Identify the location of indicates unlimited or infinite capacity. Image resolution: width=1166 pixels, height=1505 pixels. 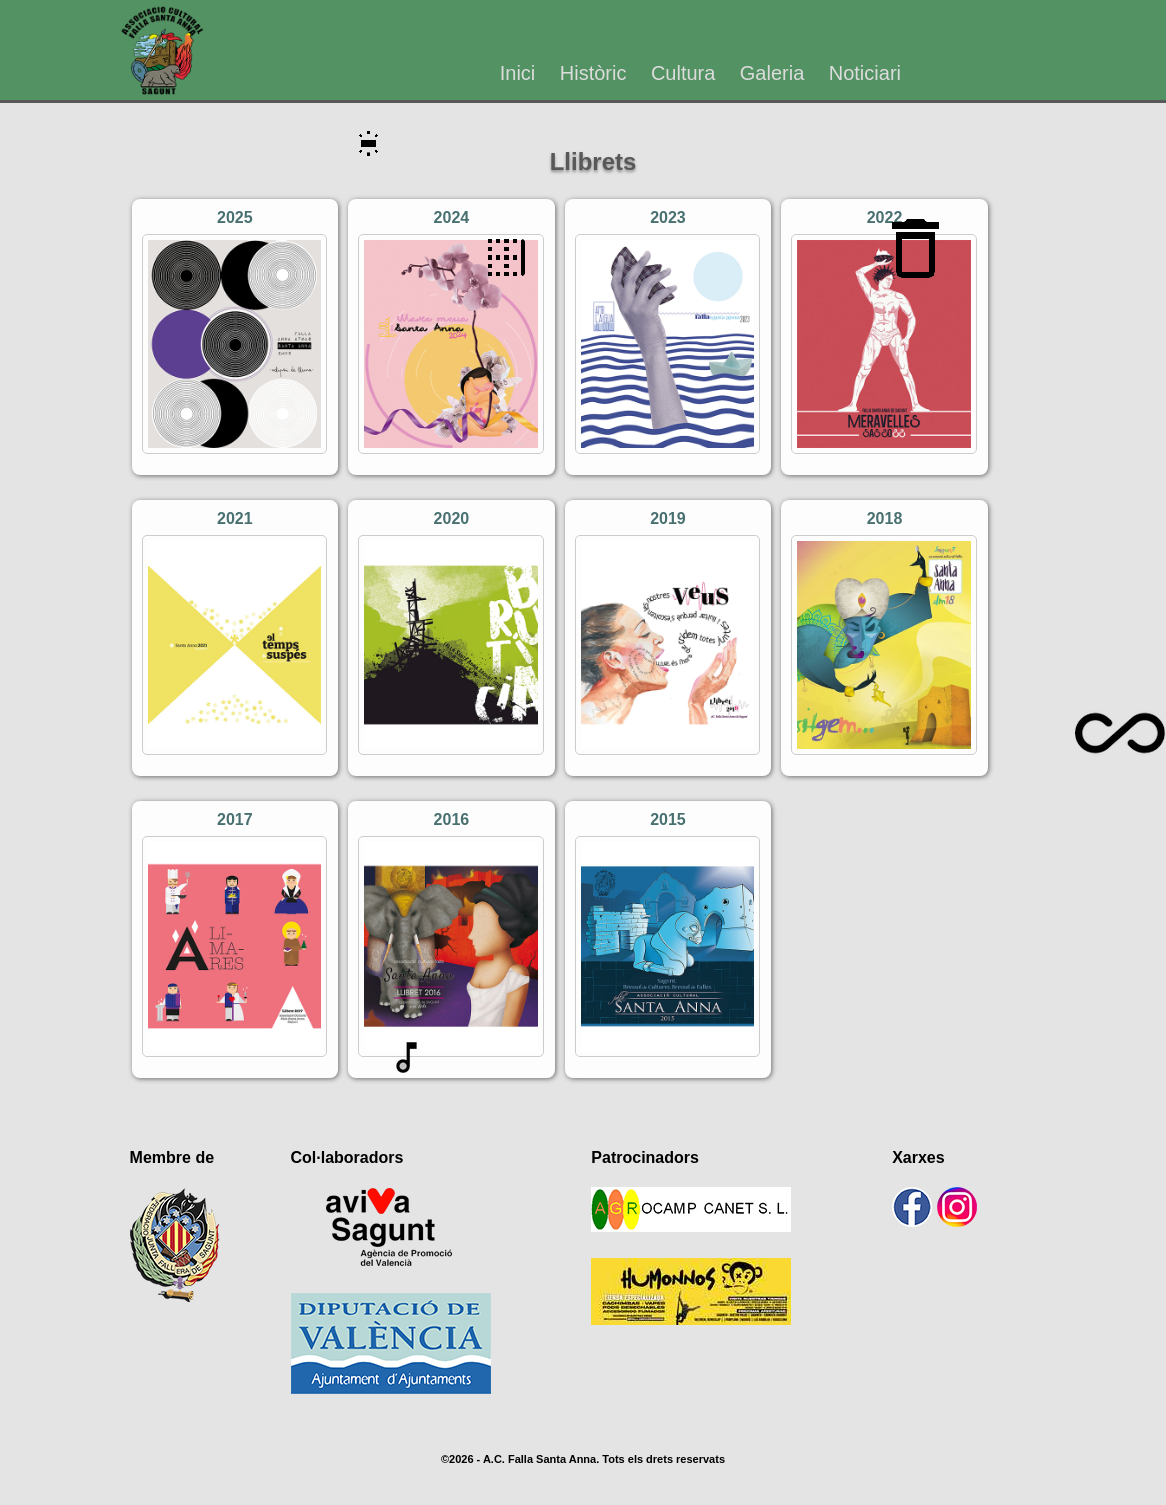
(1120, 733).